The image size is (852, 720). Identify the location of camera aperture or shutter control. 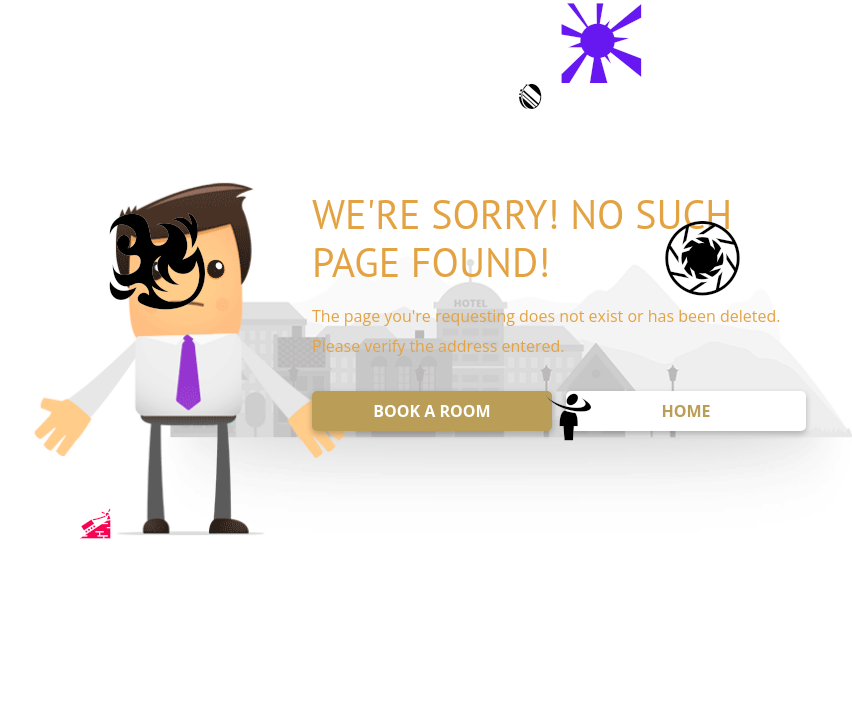
(702, 258).